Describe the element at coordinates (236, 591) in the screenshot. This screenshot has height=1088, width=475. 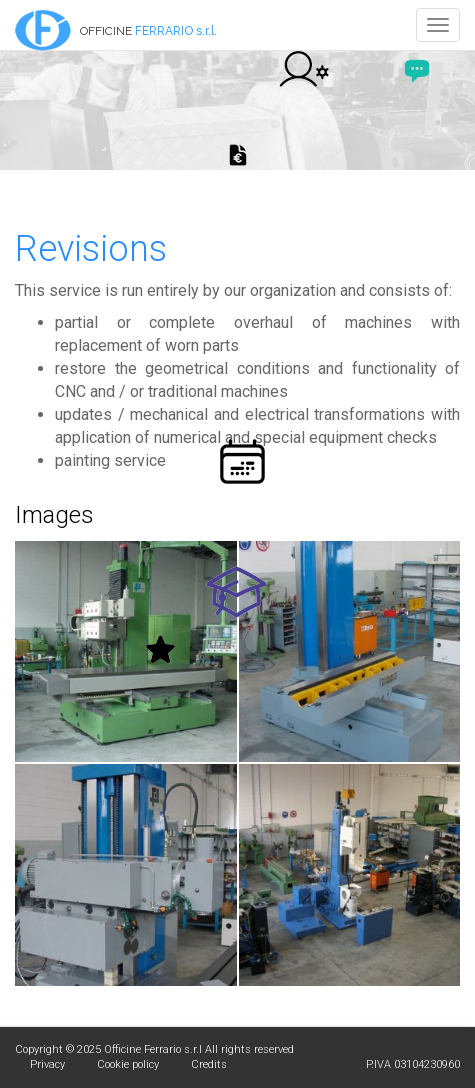
I see `access education or learning features` at that location.